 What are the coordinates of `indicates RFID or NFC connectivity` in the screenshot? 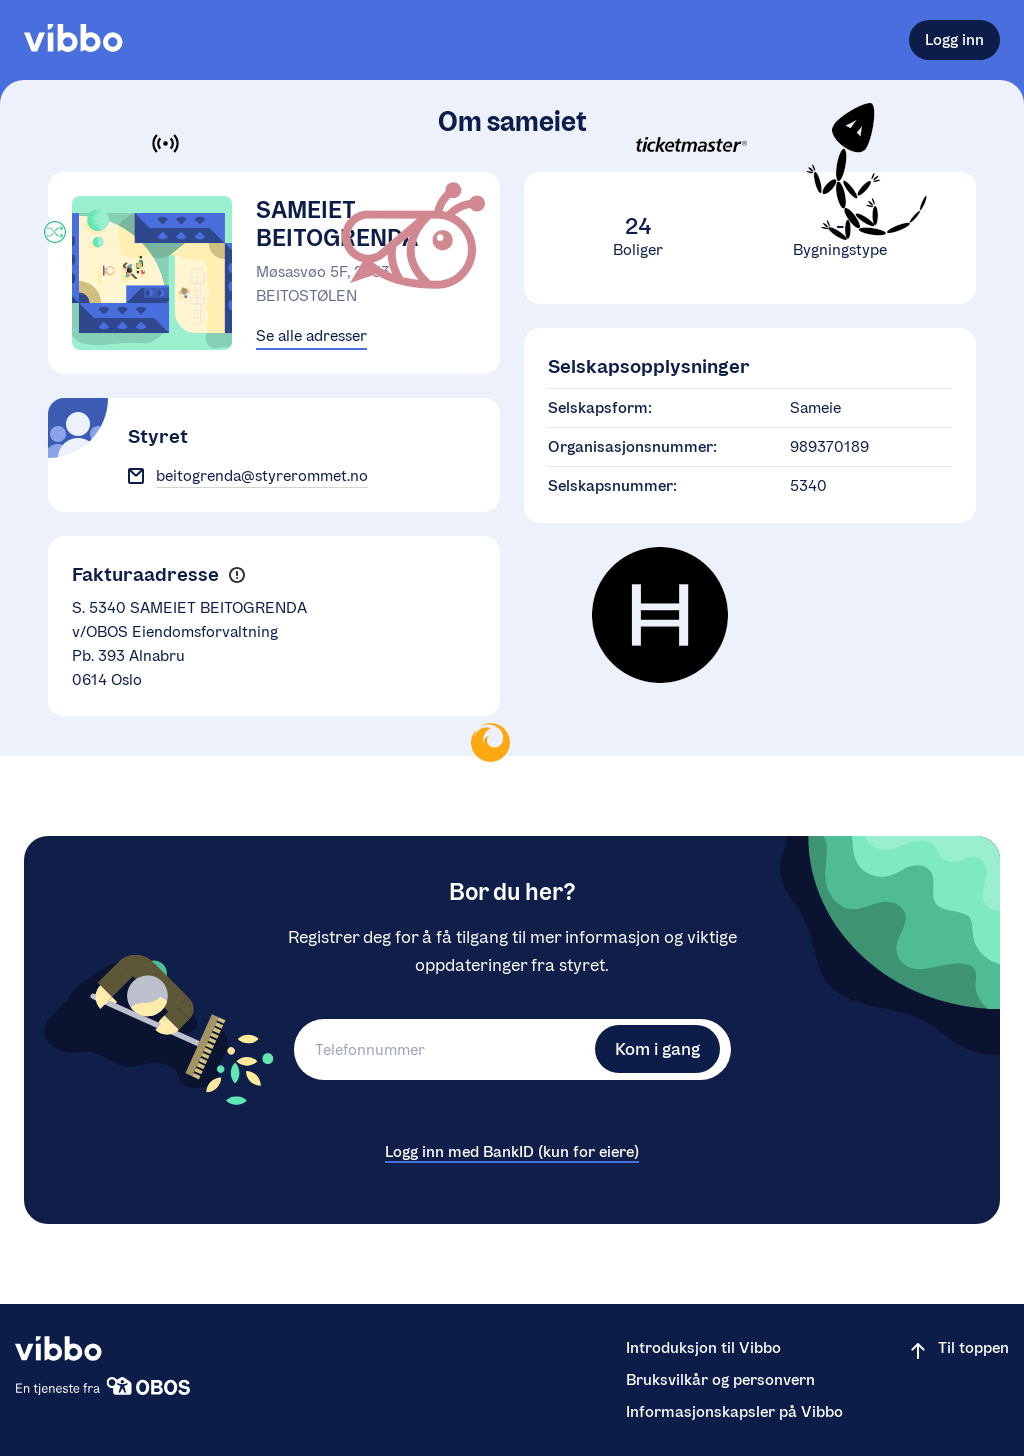 It's located at (165, 143).